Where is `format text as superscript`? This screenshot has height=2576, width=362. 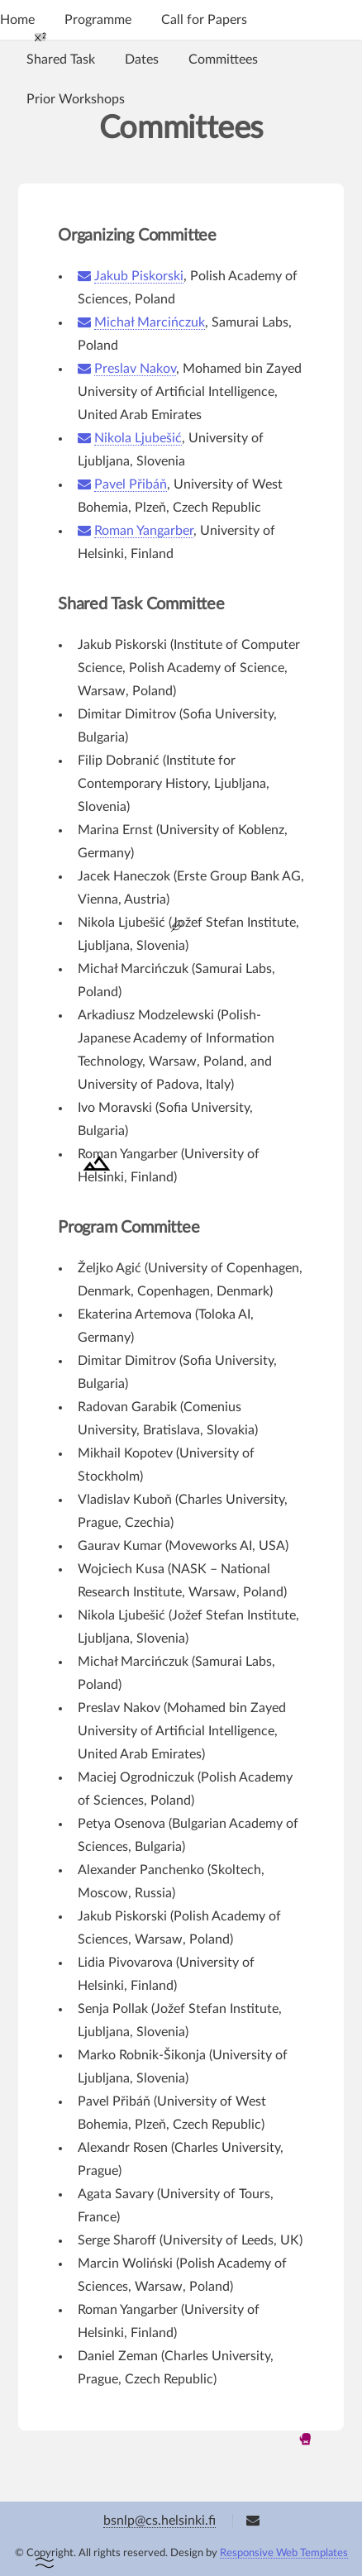 format text as superscript is located at coordinates (40, 37).